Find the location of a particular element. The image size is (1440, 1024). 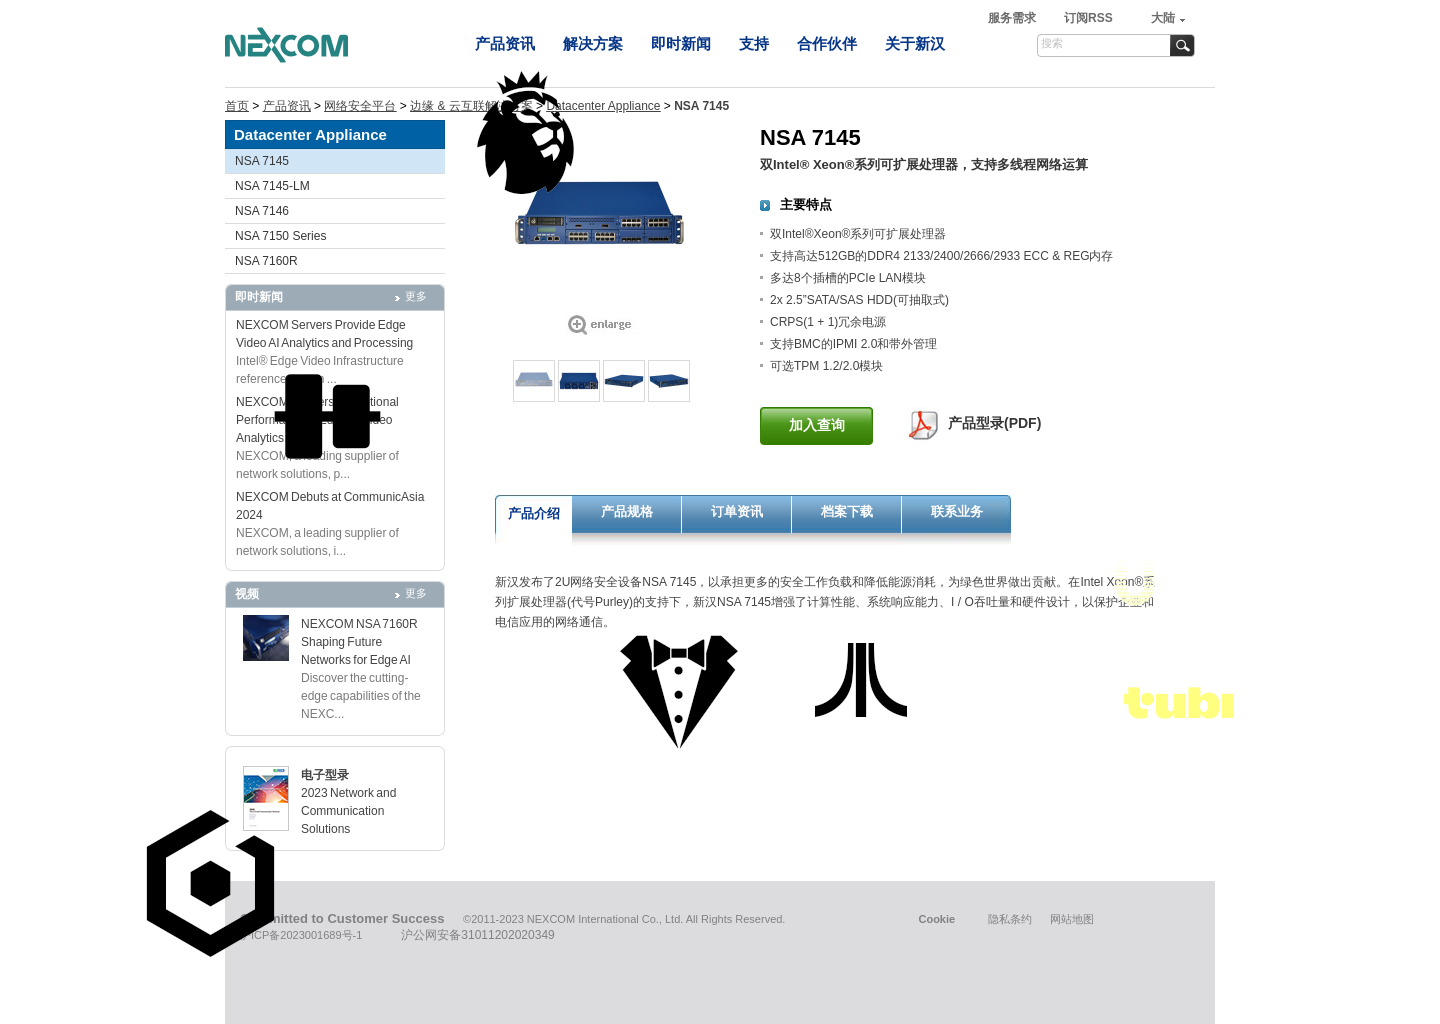

uniregistry brand logo is located at coordinates (1135, 583).